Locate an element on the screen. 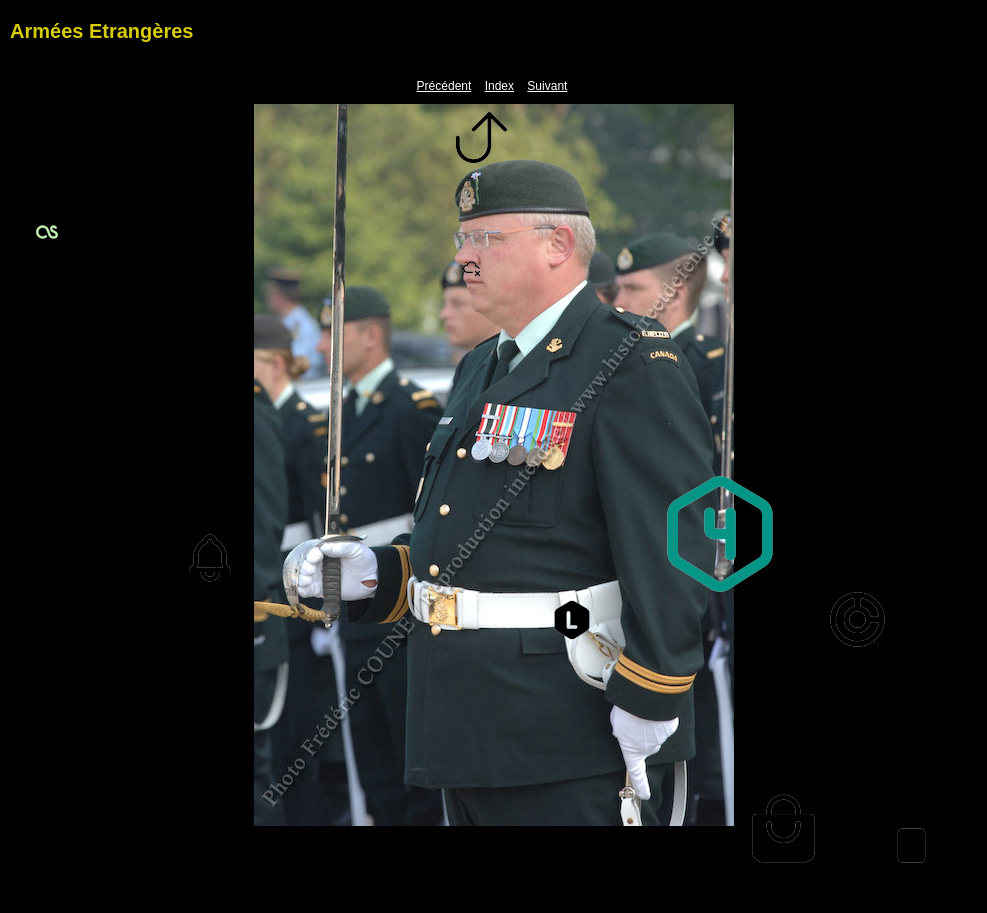  view your shopping bag is located at coordinates (783, 828).